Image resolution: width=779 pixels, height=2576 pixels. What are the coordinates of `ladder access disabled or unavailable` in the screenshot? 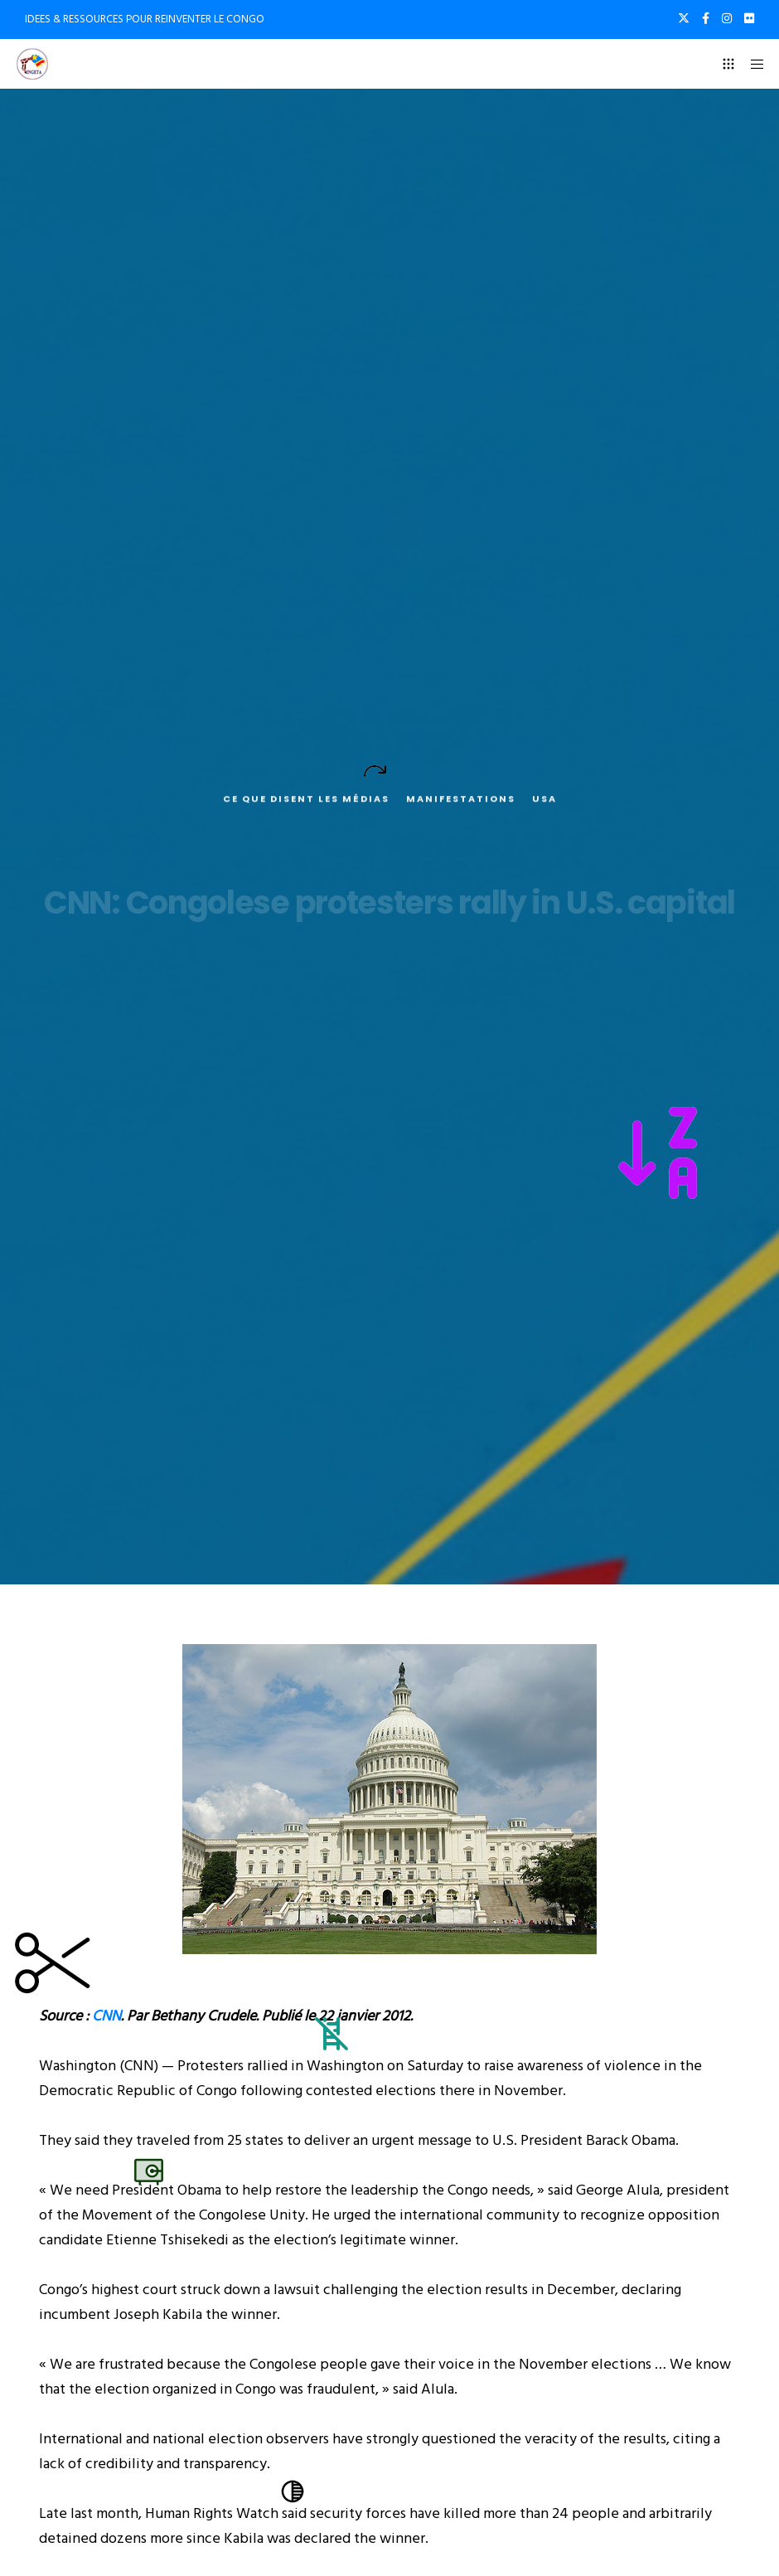 It's located at (331, 2034).